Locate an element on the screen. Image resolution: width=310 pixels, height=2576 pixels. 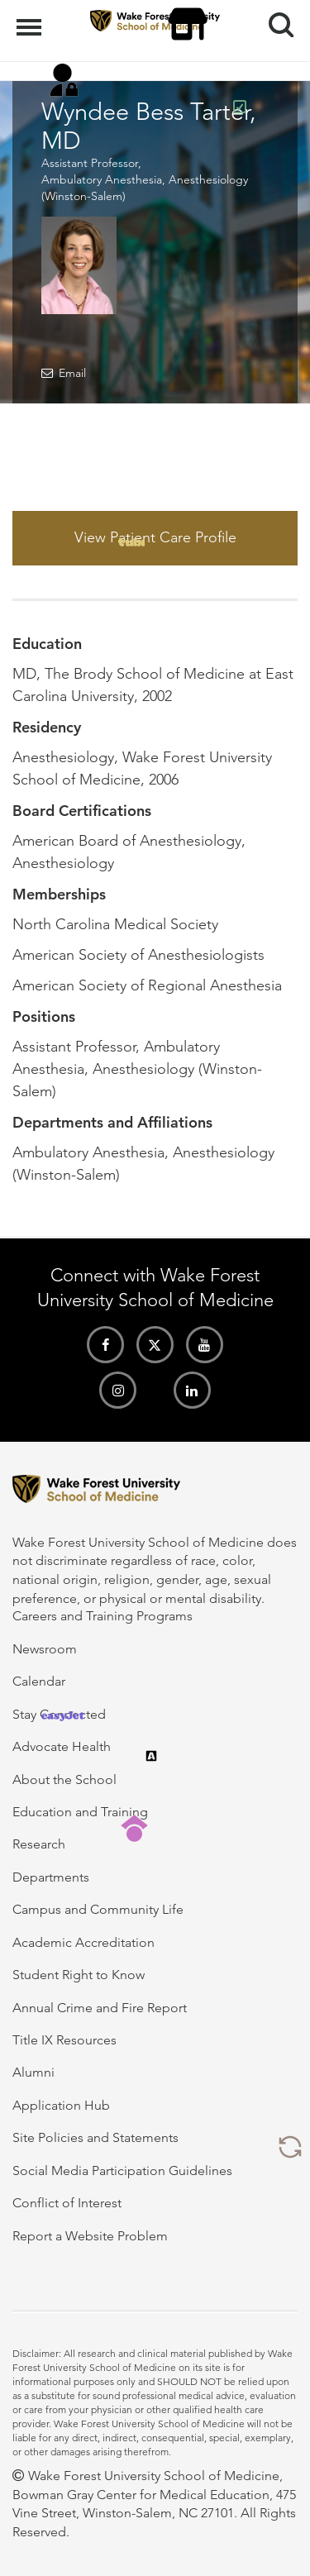
access admin or administrator settings is located at coordinates (62, 80).